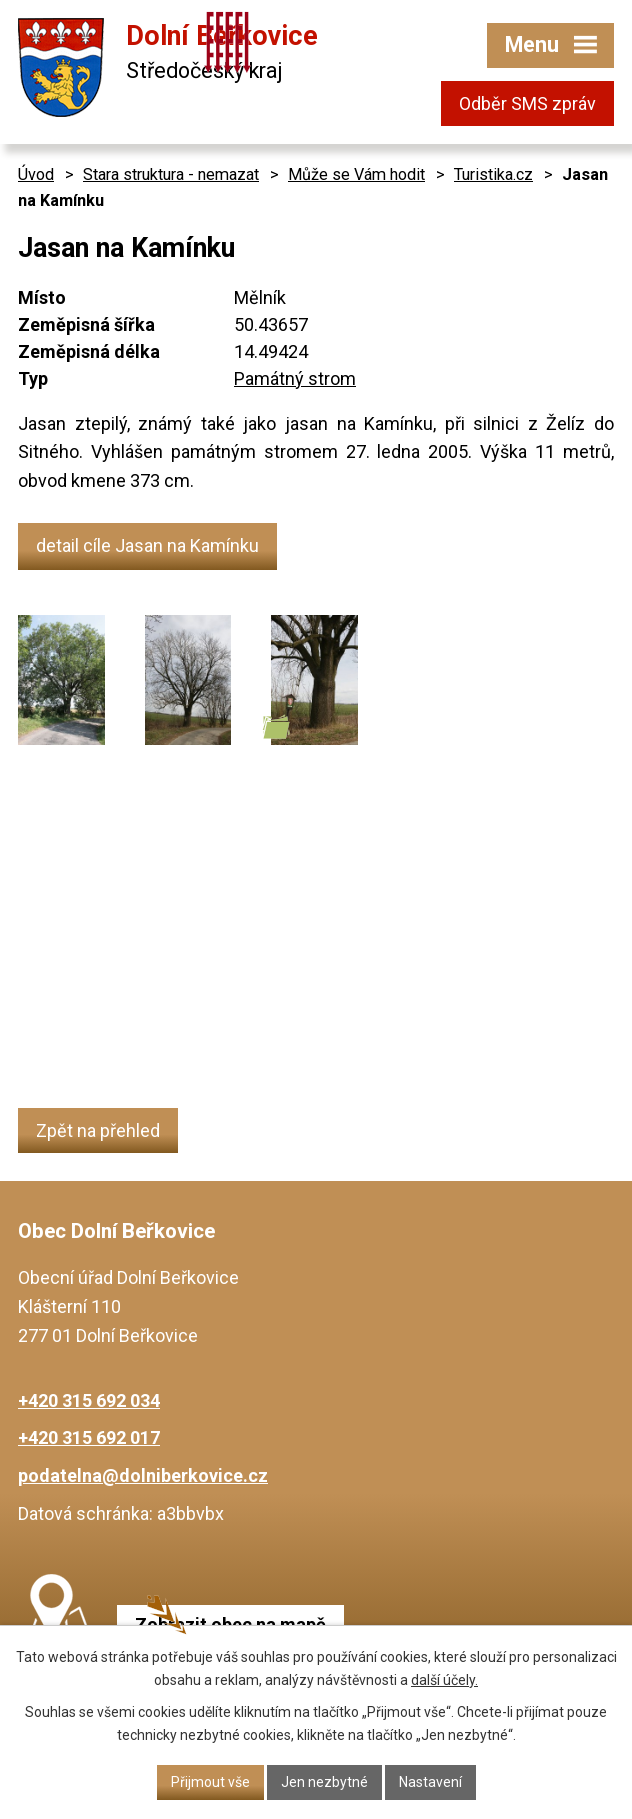  Describe the element at coordinates (167, 1615) in the screenshot. I see `indicates a combo attack or chain skill` at that location.